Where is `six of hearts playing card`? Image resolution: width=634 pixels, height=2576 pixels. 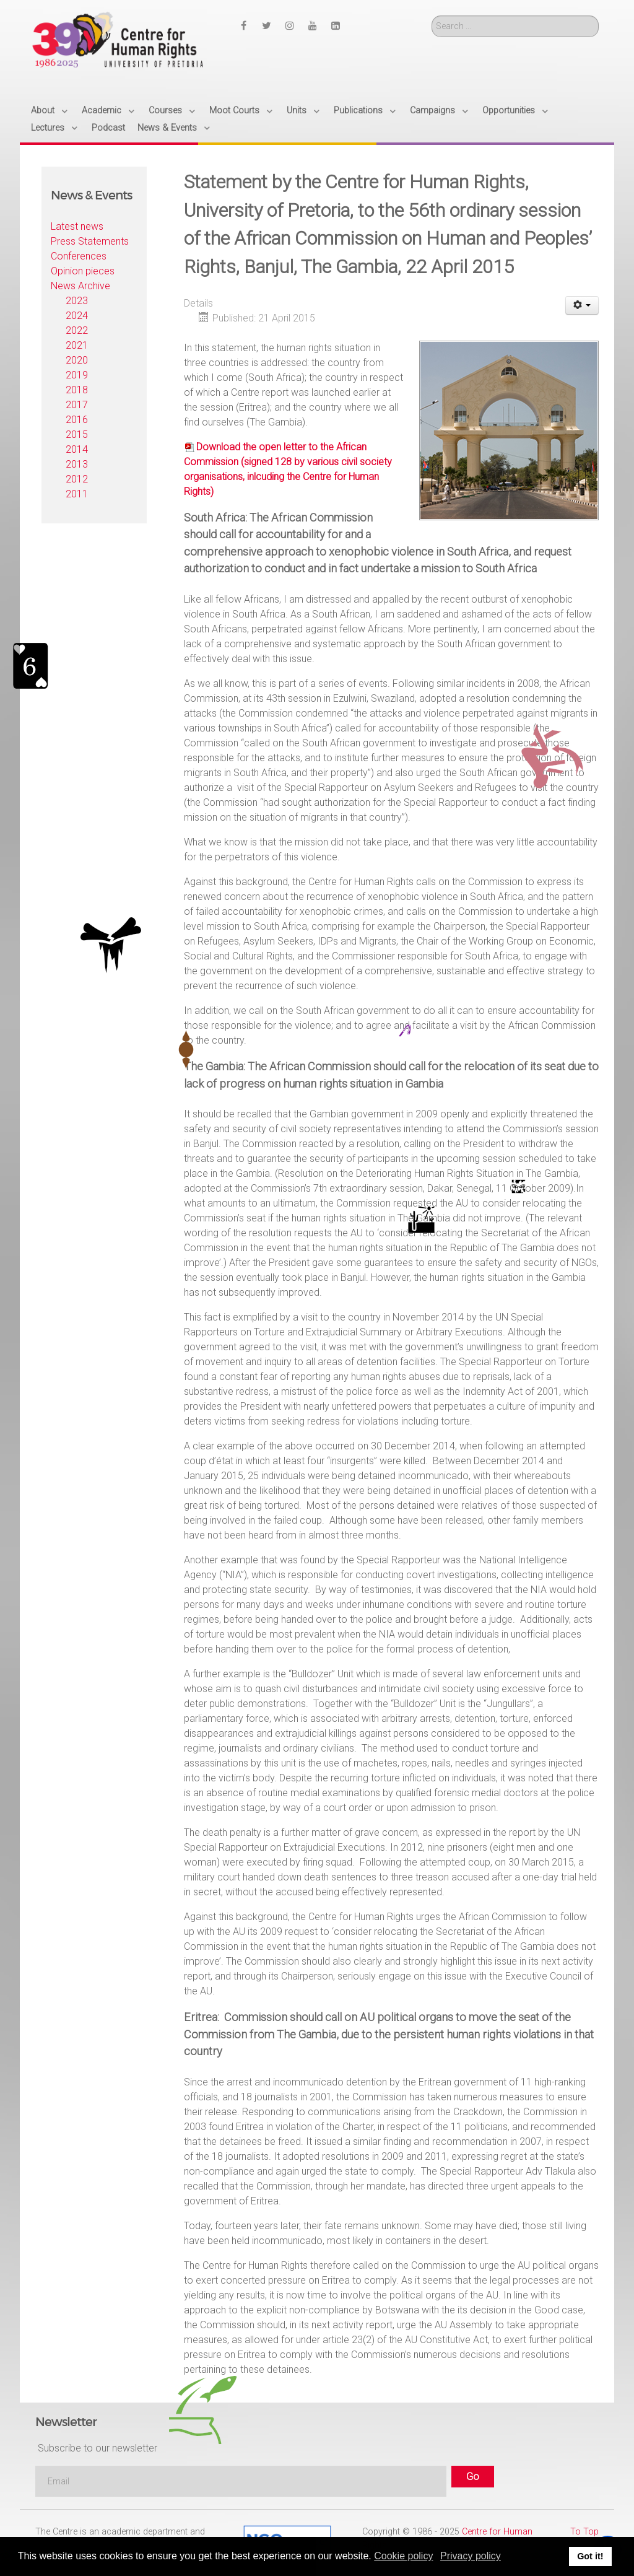 six of hearts playing card is located at coordinates (30, 666).